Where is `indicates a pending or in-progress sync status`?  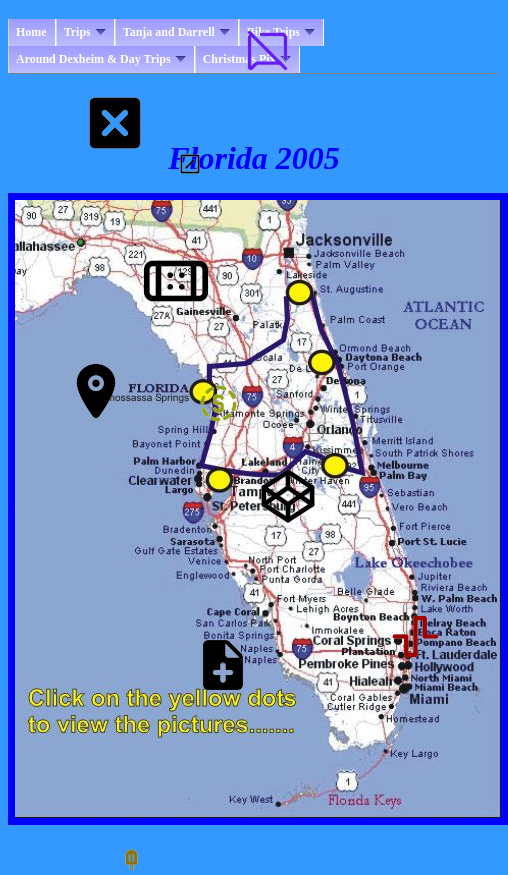
indicates a pending or in-progress sync status is located at coordinates (218, 403).